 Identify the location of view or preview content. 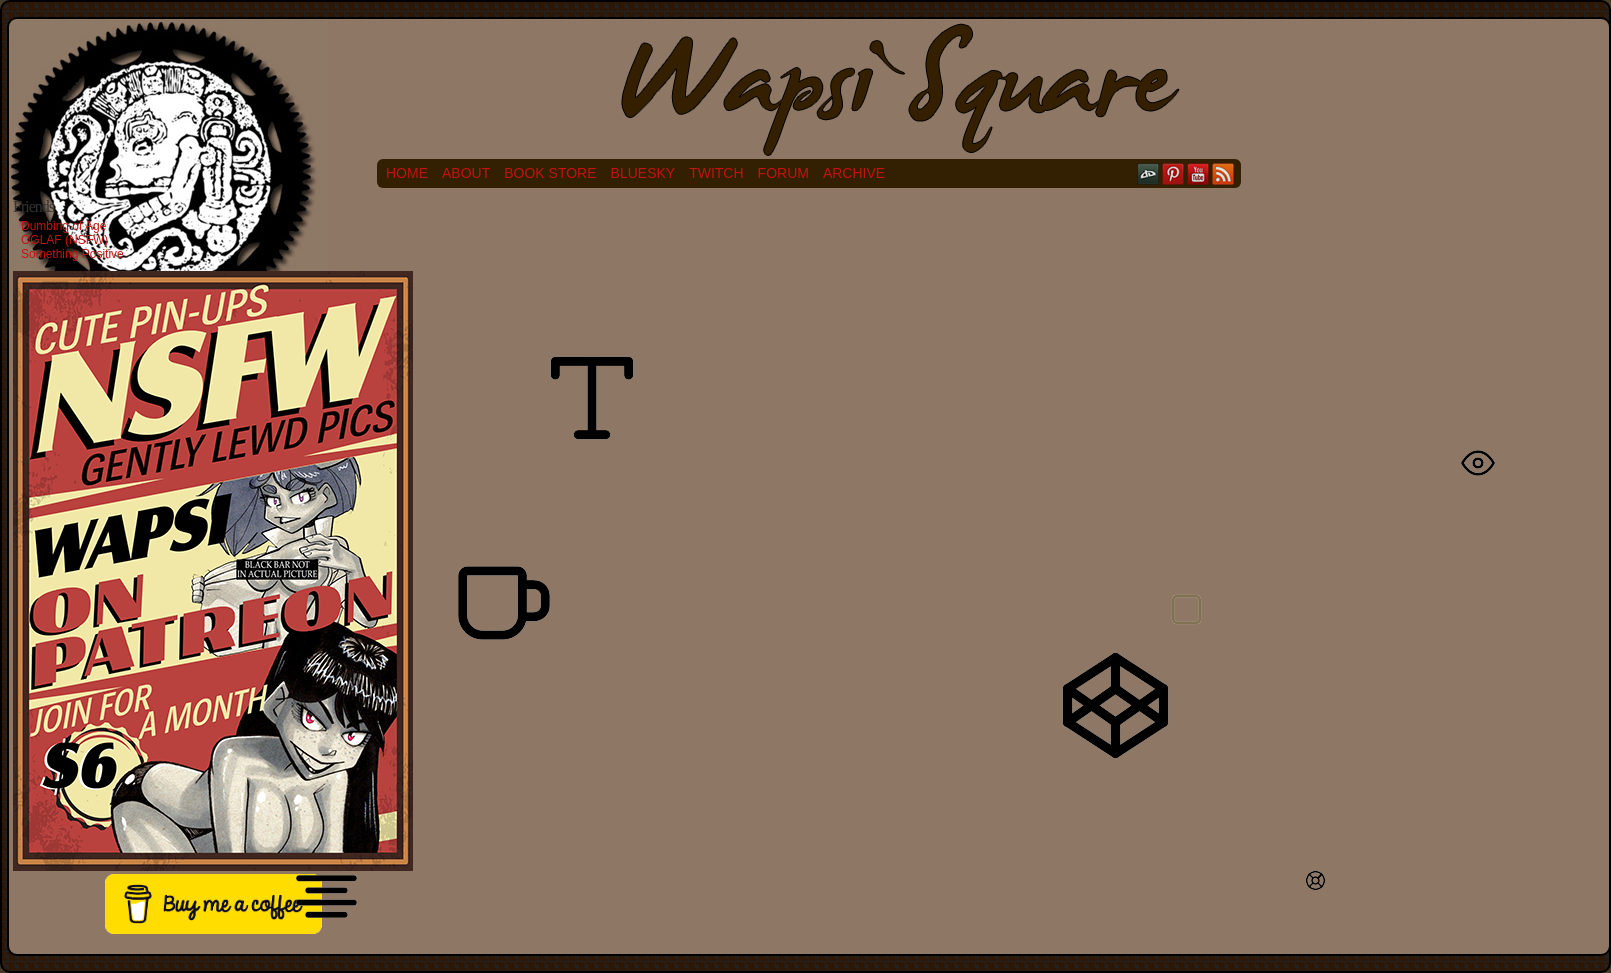
(1478, 463).